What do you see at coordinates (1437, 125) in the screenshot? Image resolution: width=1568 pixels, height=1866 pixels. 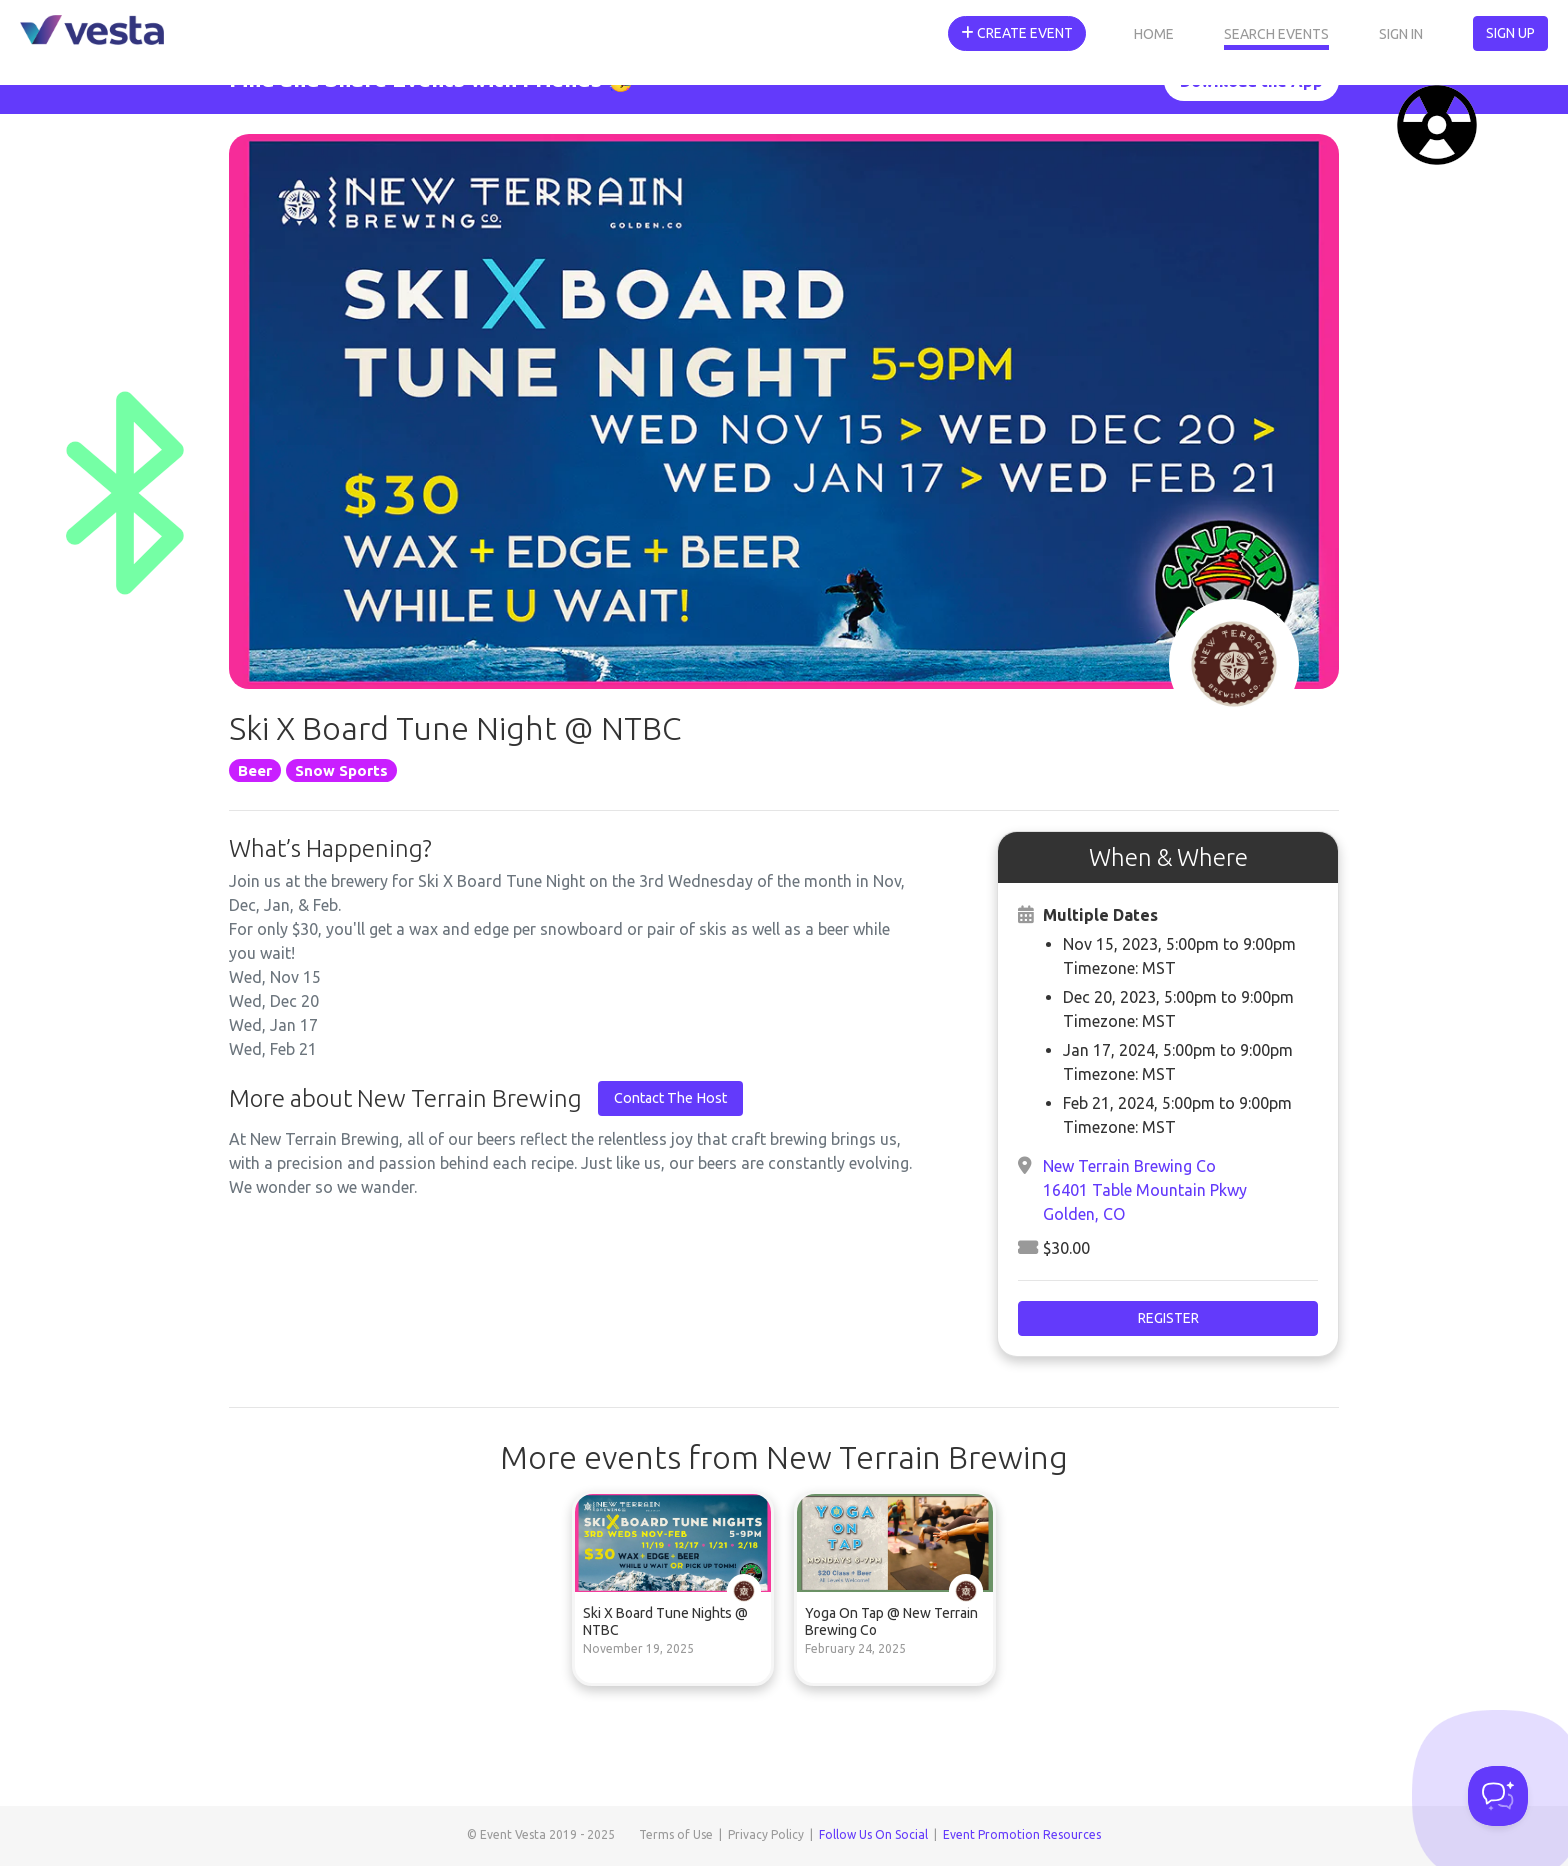 I see `indicates hazardous or radioactive content warning` at bounding box center [1437, 125].